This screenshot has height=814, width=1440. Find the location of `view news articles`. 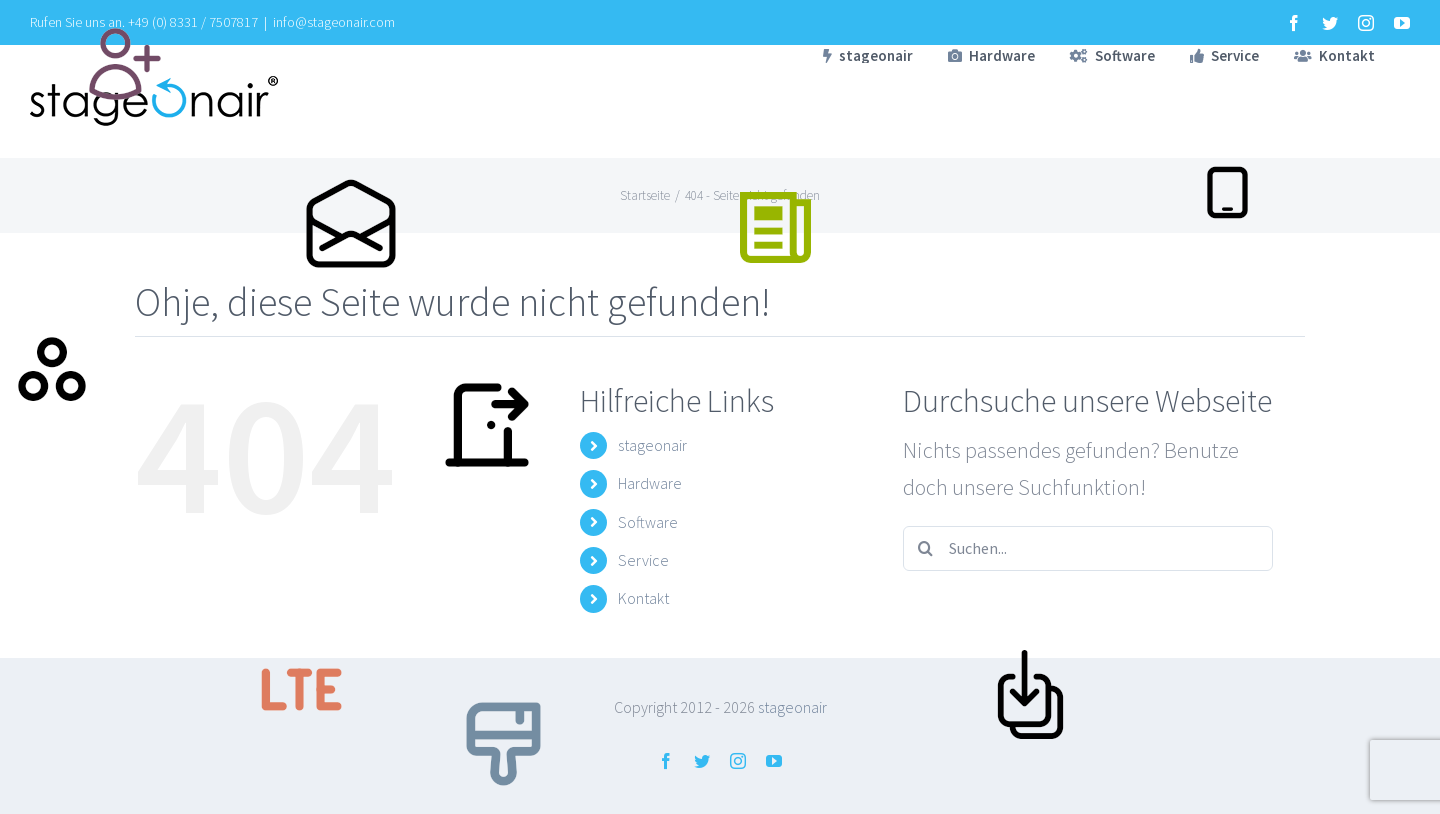

view news articles is located at coordinates (775, 227).